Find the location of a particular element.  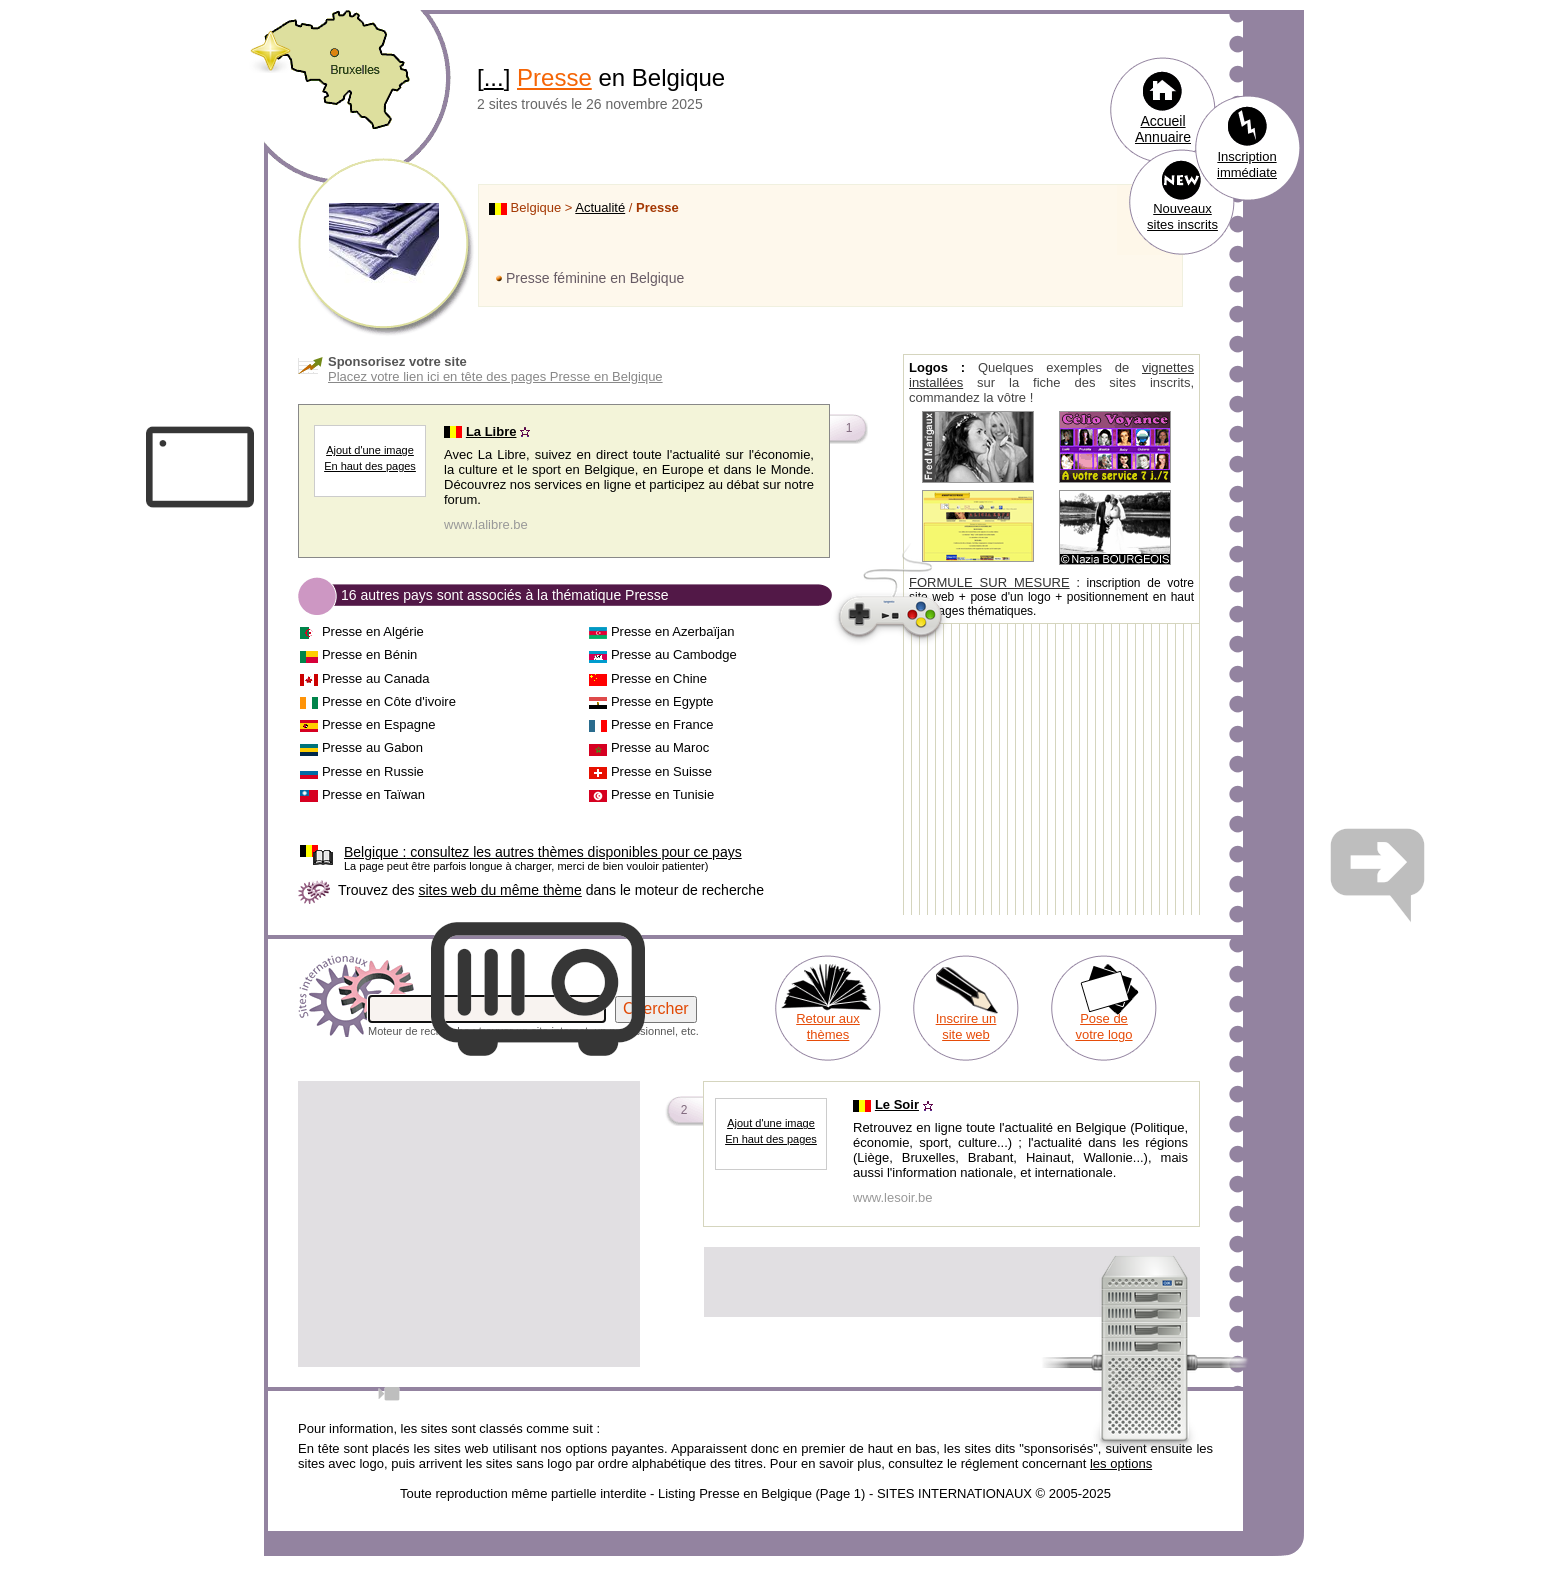

access network server settings is located at coordinates (1144, 1351).